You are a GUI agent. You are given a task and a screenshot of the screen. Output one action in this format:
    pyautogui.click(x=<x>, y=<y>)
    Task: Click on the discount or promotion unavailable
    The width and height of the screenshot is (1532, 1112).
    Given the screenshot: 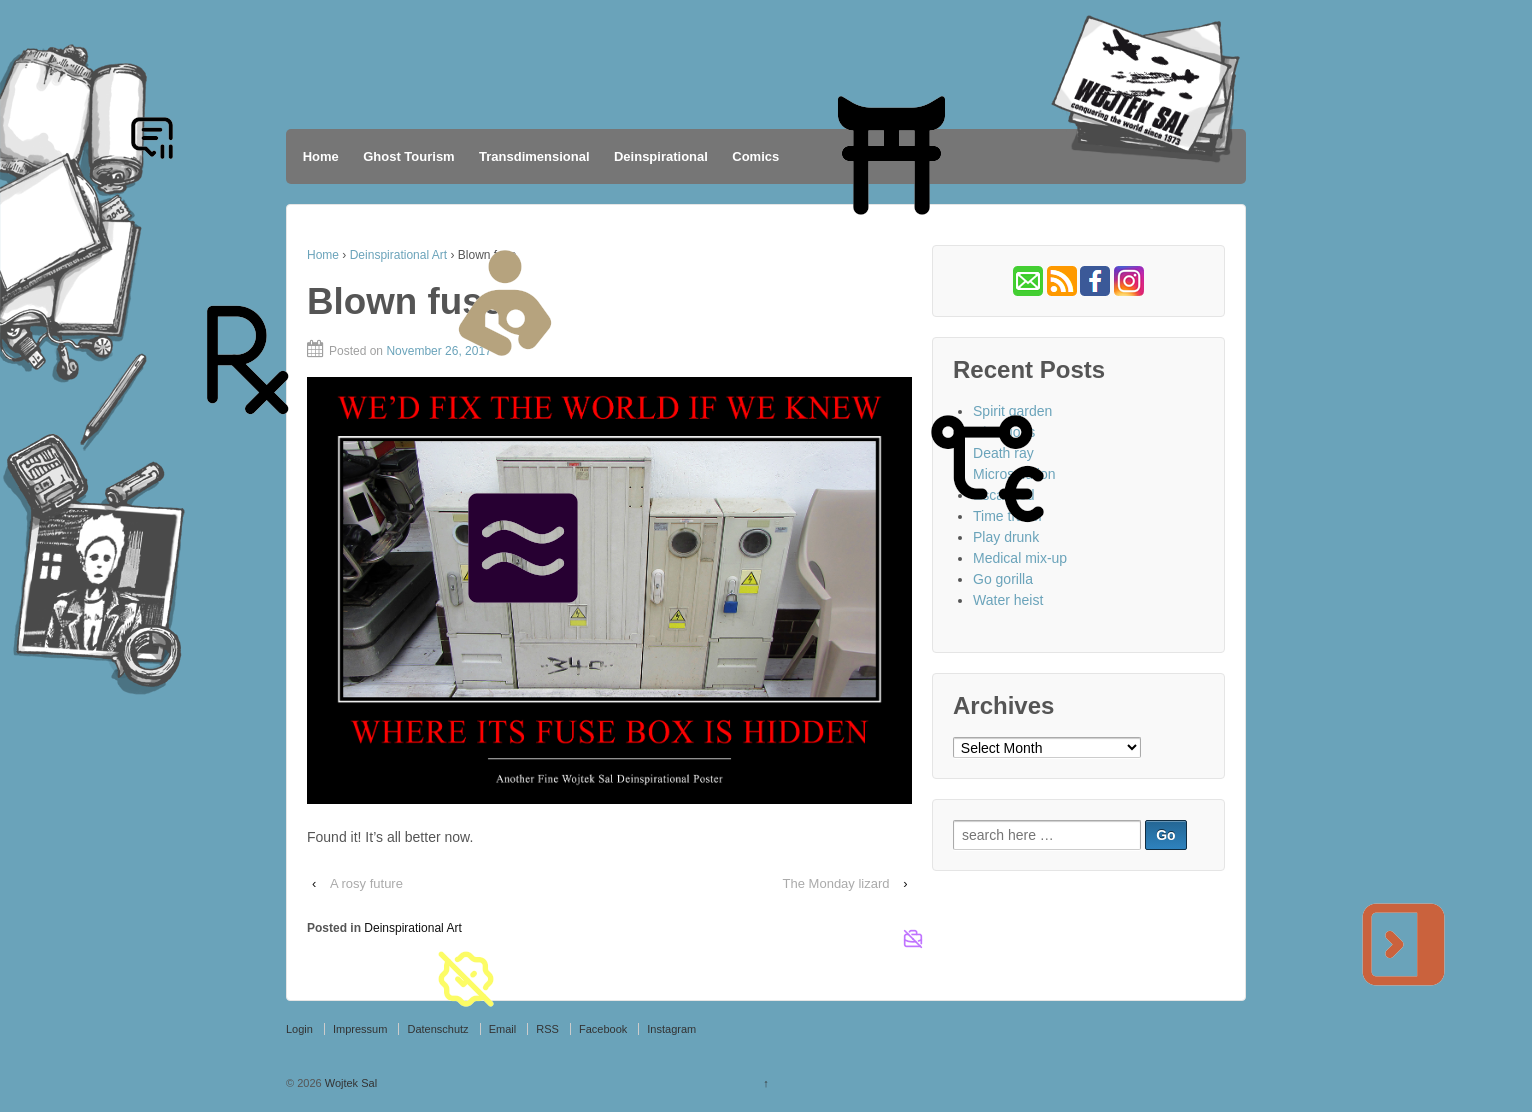 What is the action you would take?
    pyautogui.click(x=466, y=979)
    